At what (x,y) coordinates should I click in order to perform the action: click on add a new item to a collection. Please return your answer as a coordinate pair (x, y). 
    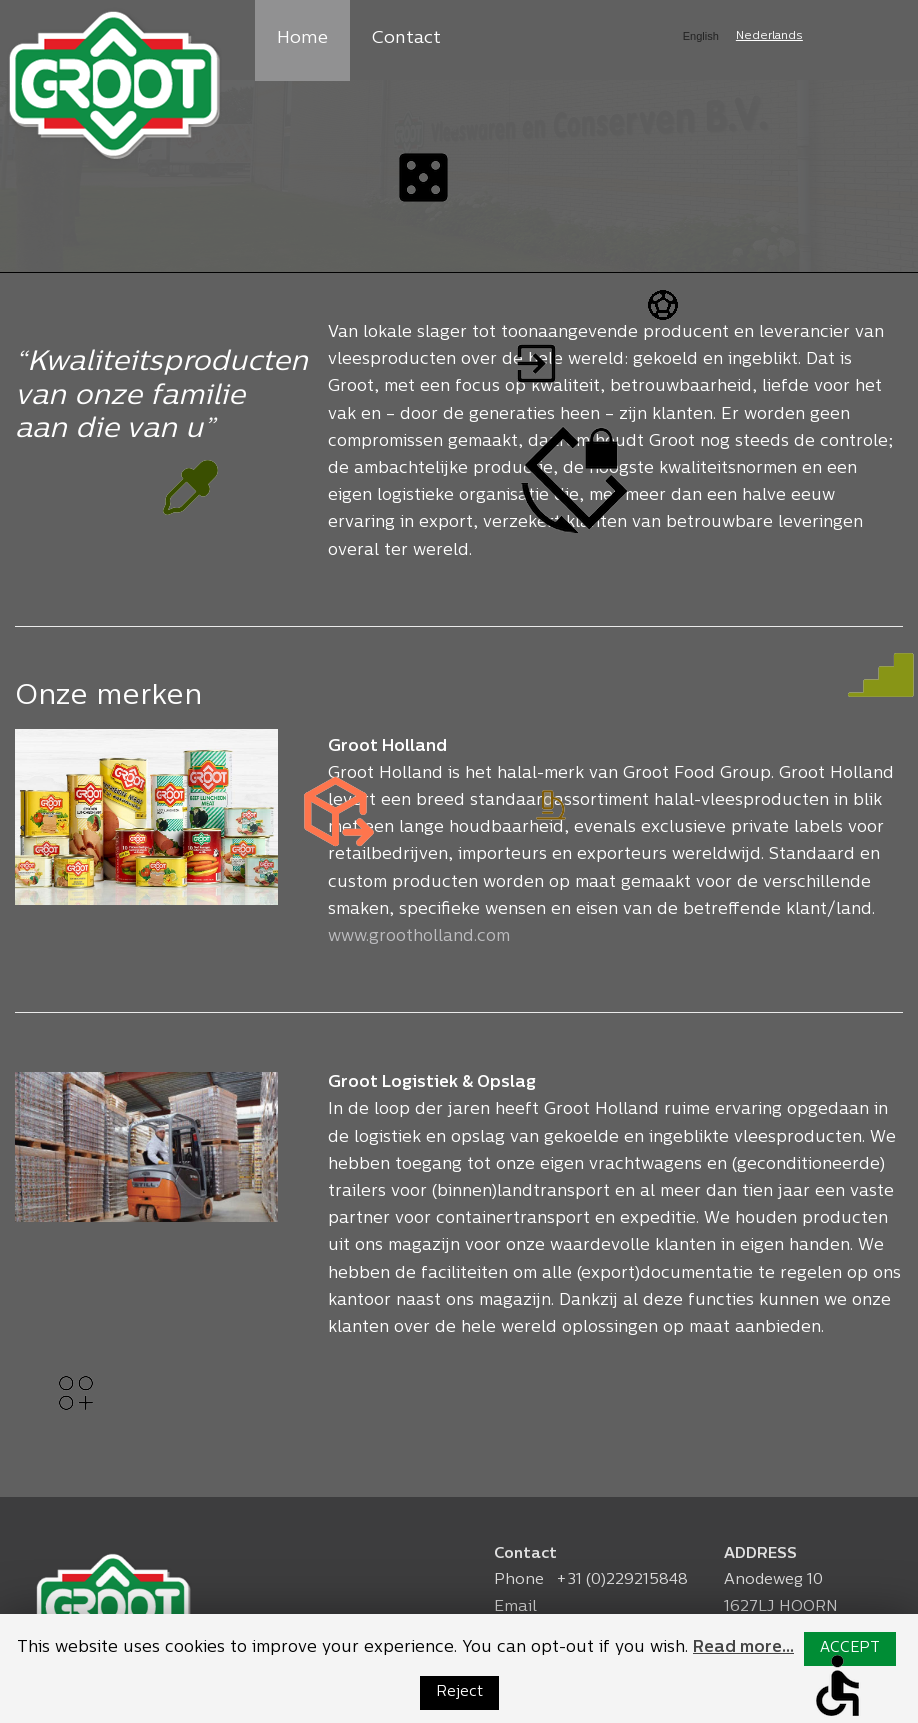
    Looking at the image, I should click on (76, 1393).